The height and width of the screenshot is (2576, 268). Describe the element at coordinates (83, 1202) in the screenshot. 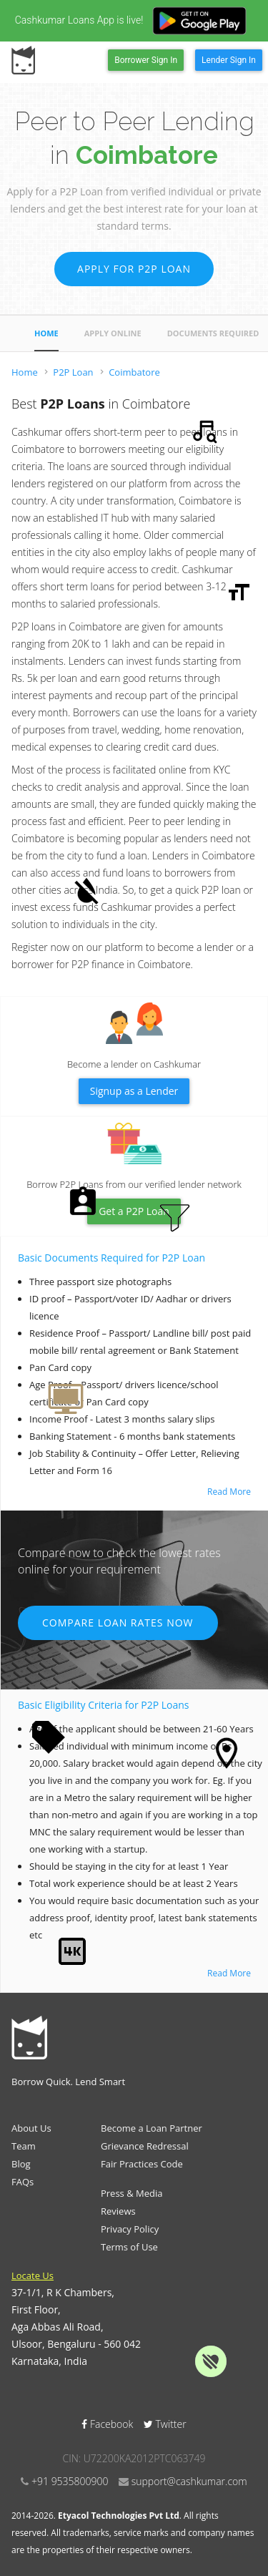

I see `view user profile or account details` at that location.